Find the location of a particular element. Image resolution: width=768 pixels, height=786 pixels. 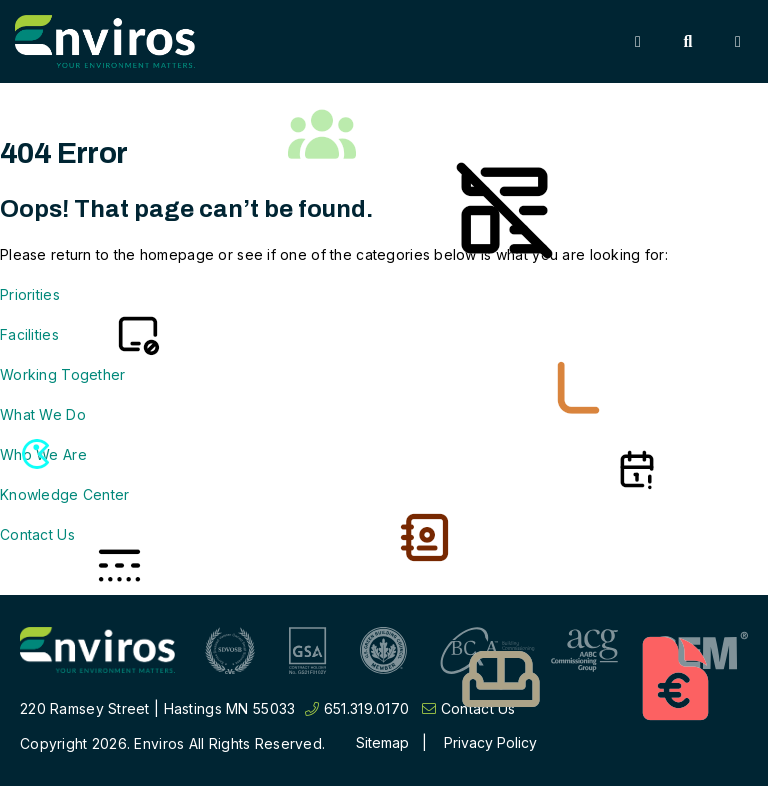

launch a retro-style game or arcade app is located at coordinates (37, 454).